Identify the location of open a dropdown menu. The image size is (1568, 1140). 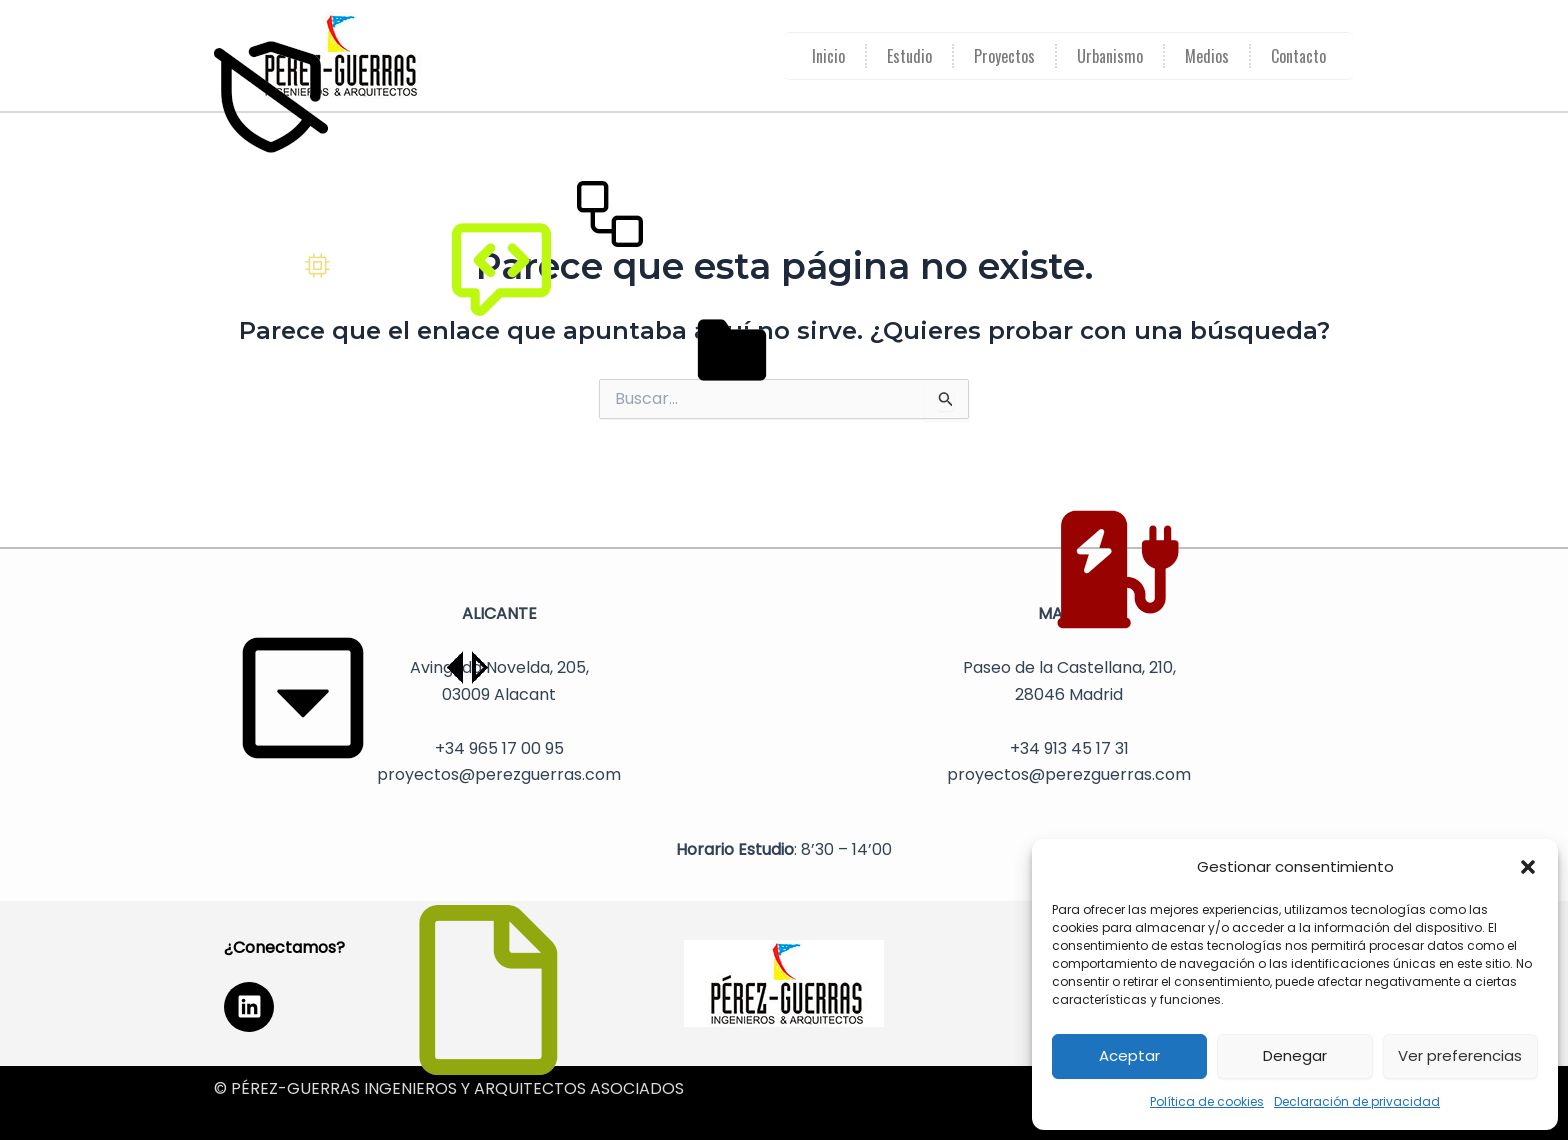
(303, 698).